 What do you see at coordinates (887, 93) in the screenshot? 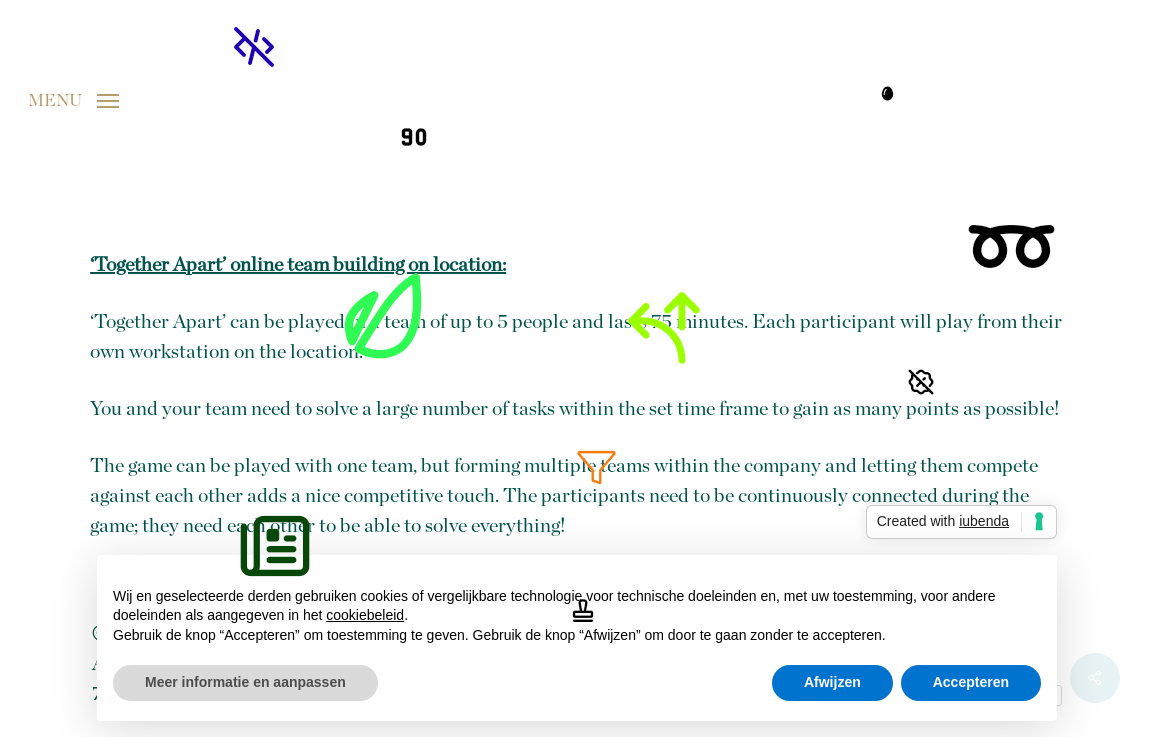
I see `indicates food or breakfast-related content` at bounding box center [887, 93].